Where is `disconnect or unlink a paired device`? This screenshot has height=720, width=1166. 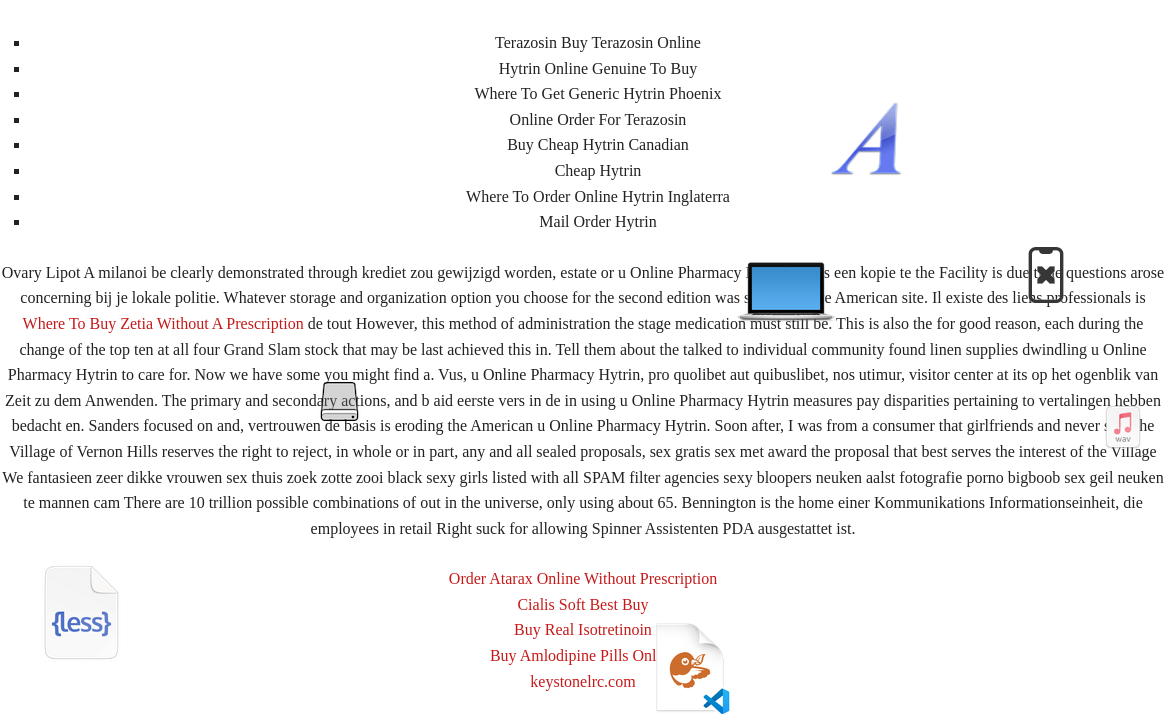
disconnect or unlink a paired device is located at coordinates (1046, 275).